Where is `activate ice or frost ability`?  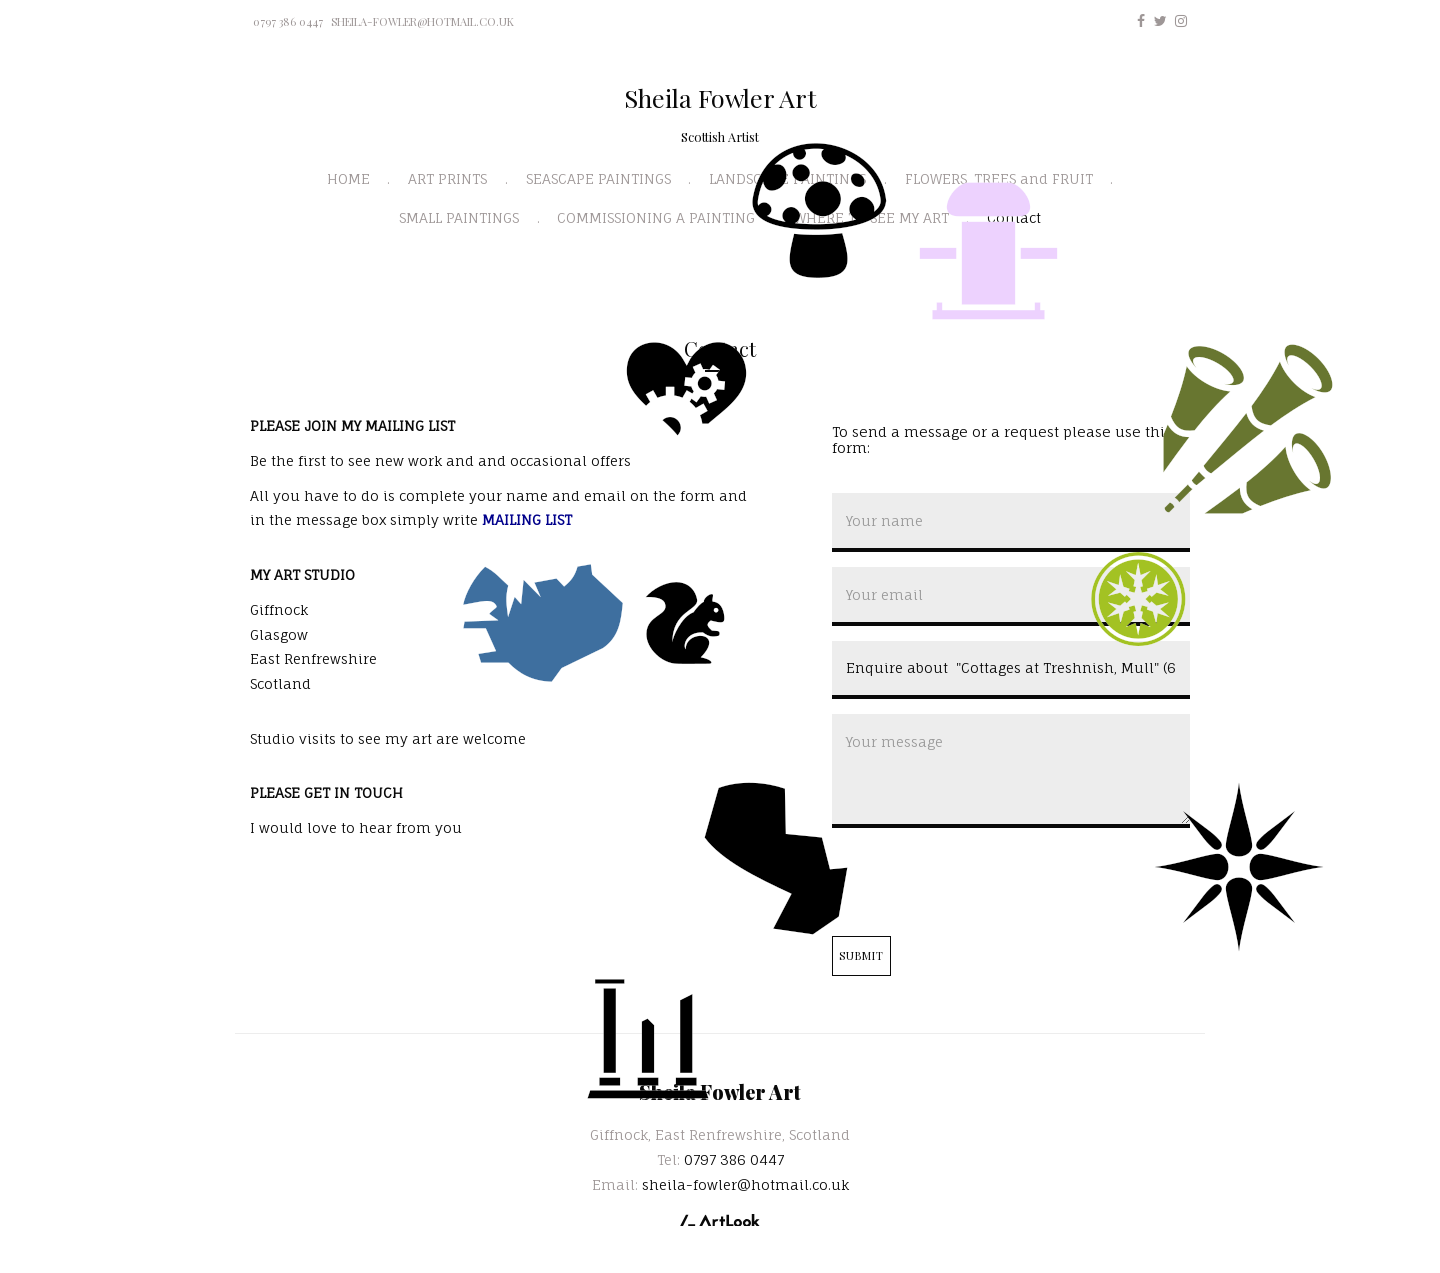 activate ice or frost ability is located at coordinates (1138, 599).